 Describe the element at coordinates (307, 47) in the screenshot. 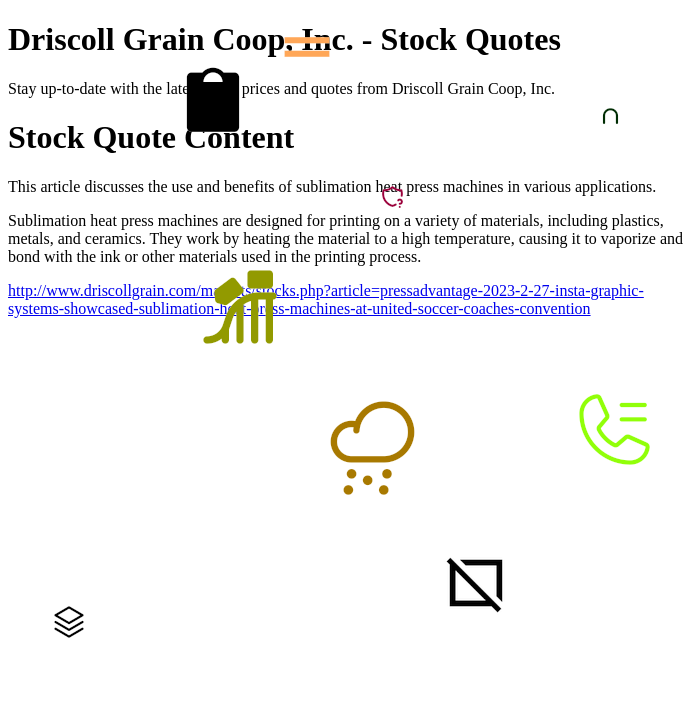

I see `reorder or rearrange list items` at that location.